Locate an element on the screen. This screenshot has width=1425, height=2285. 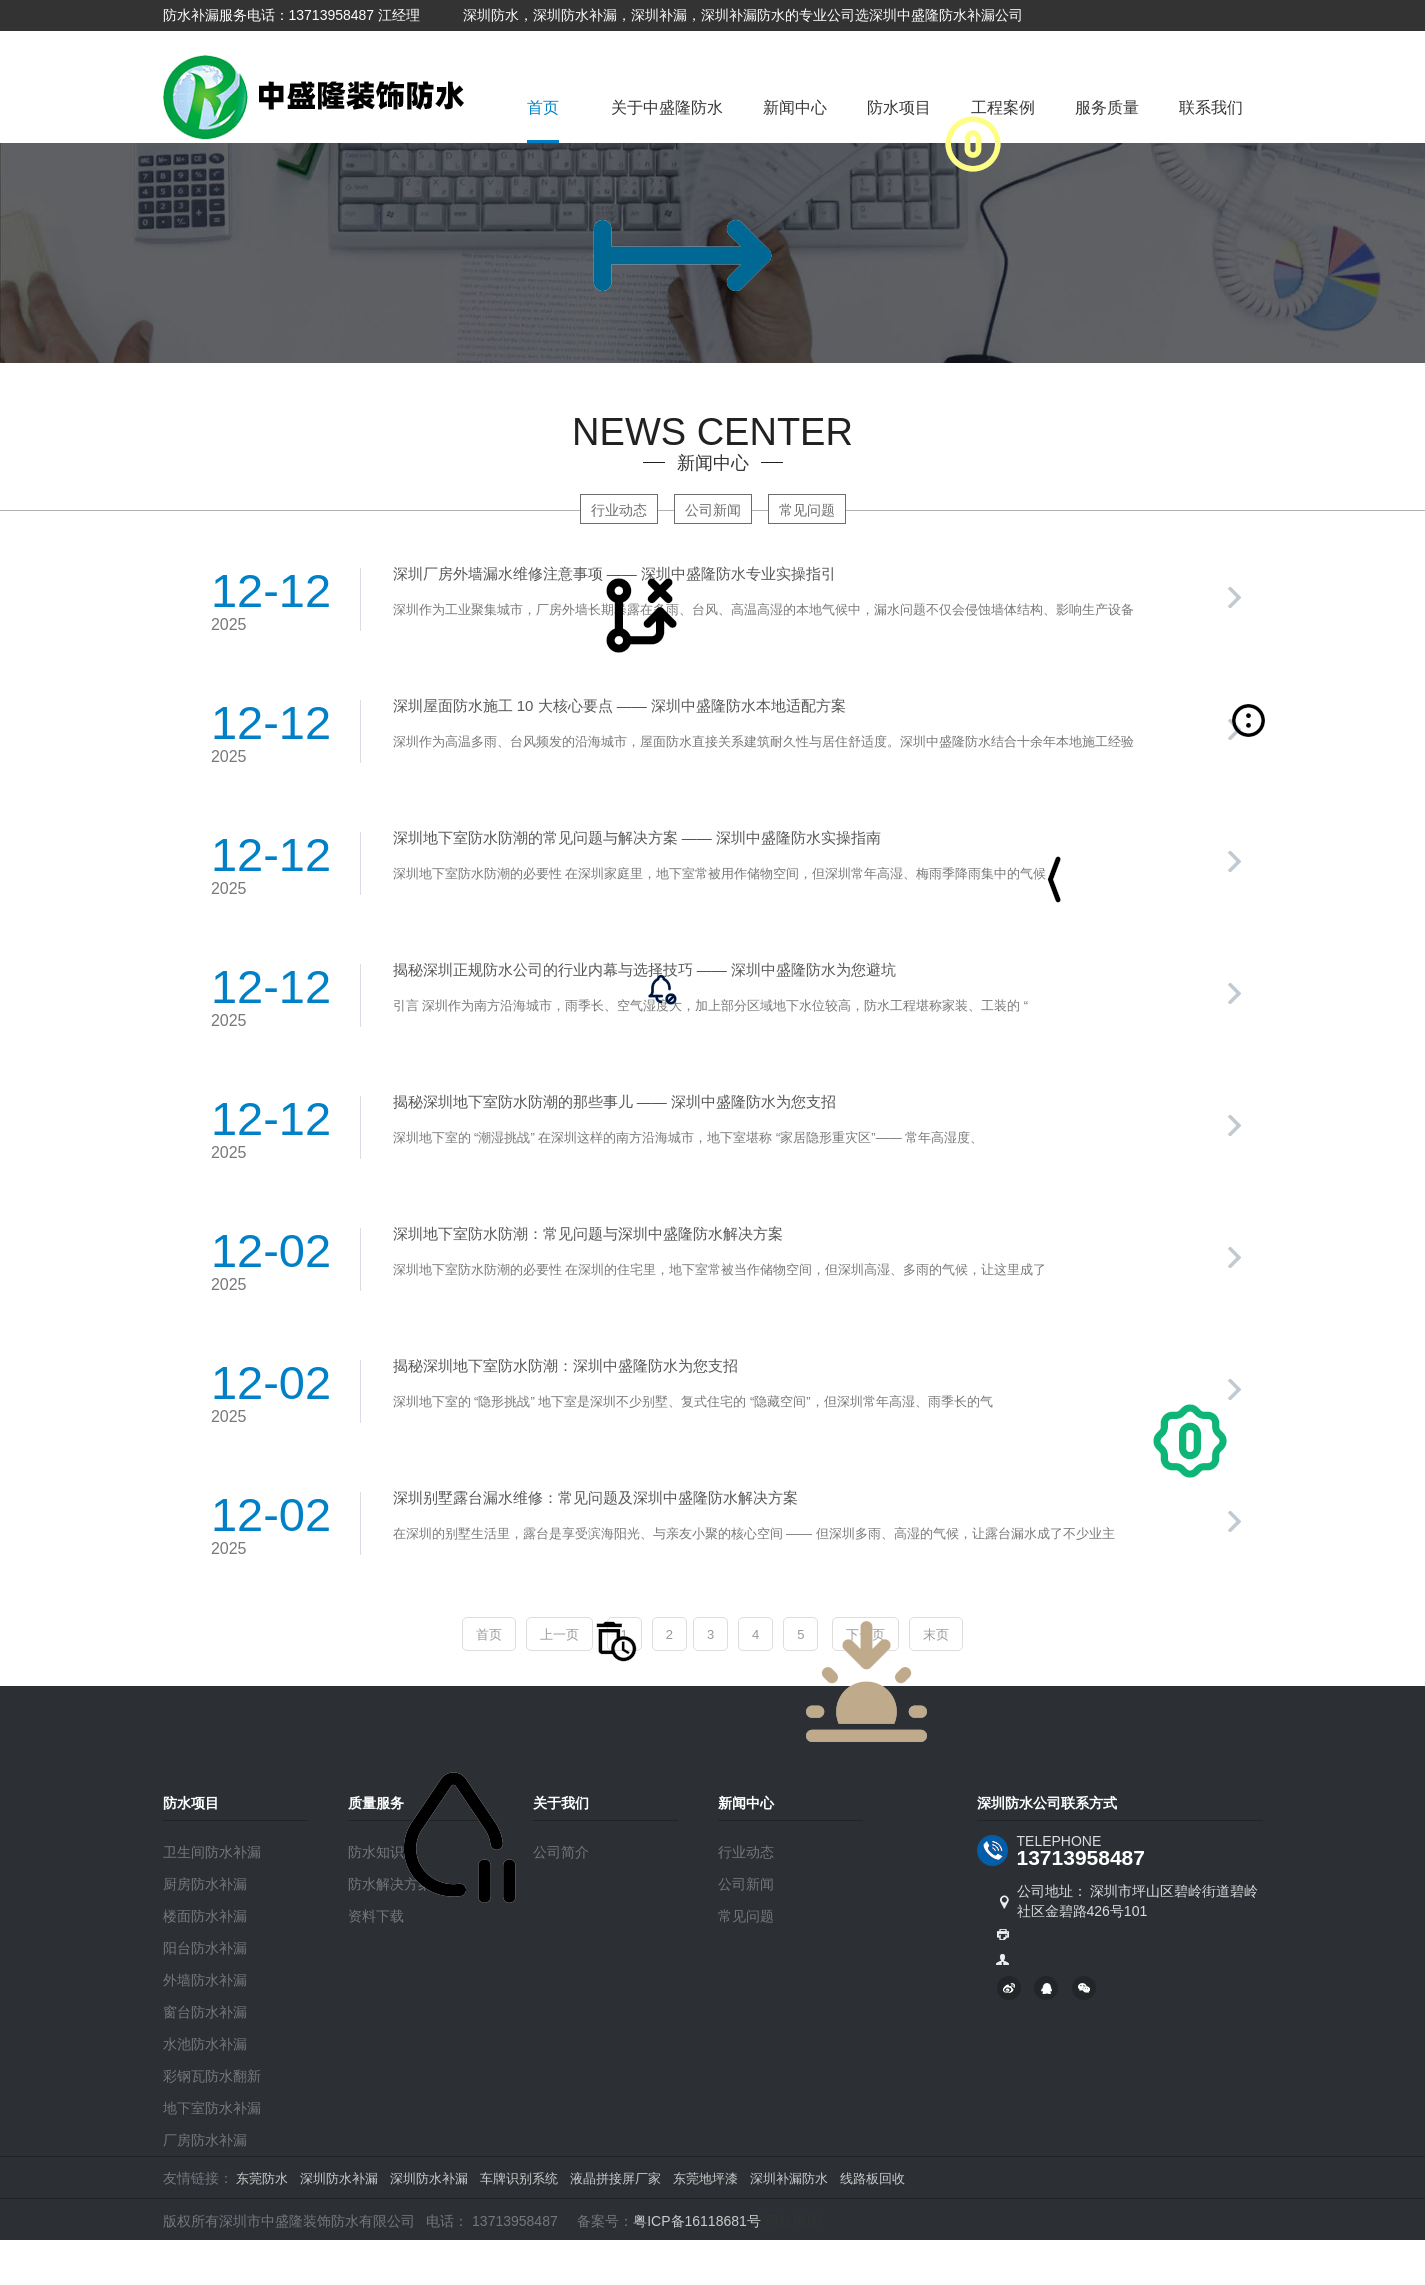
open more options menu is located at coordinates (1248, 720).